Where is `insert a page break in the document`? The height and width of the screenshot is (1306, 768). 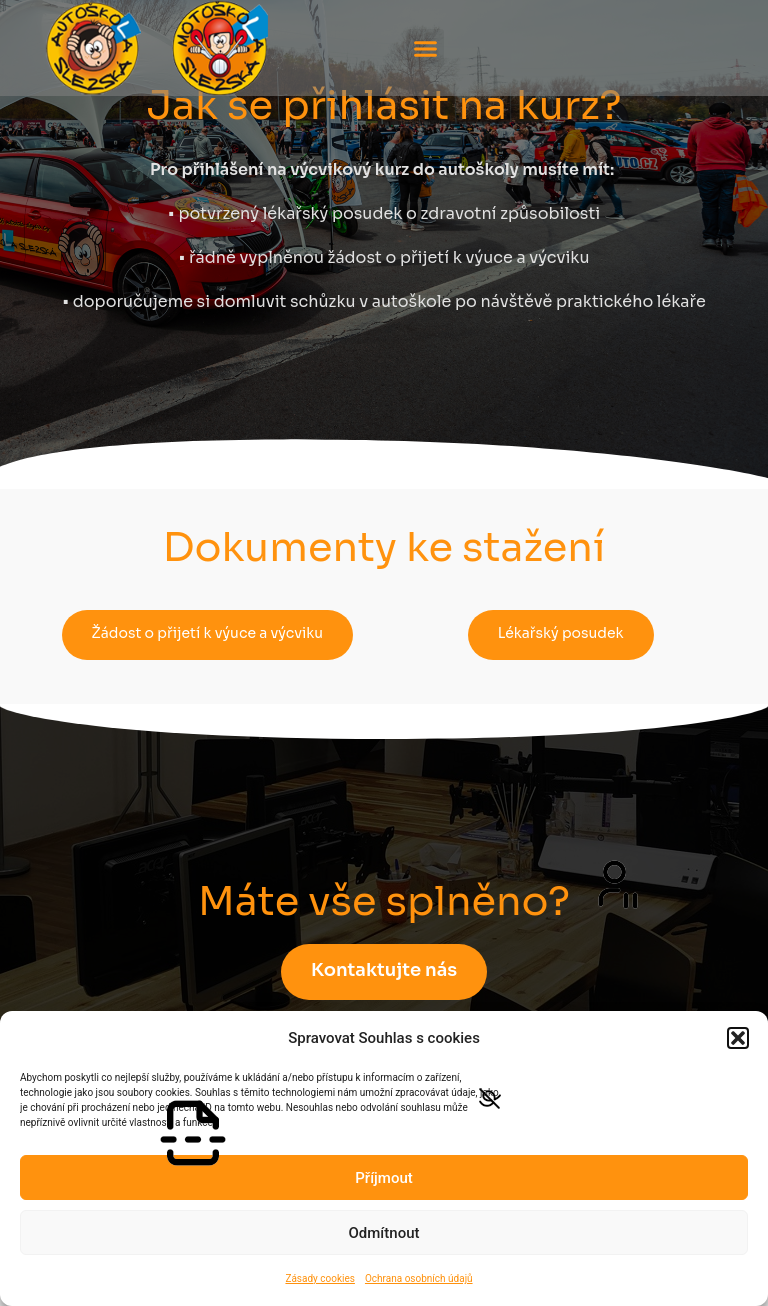
insert a page break in the document is located at coordinates (193, 1133).